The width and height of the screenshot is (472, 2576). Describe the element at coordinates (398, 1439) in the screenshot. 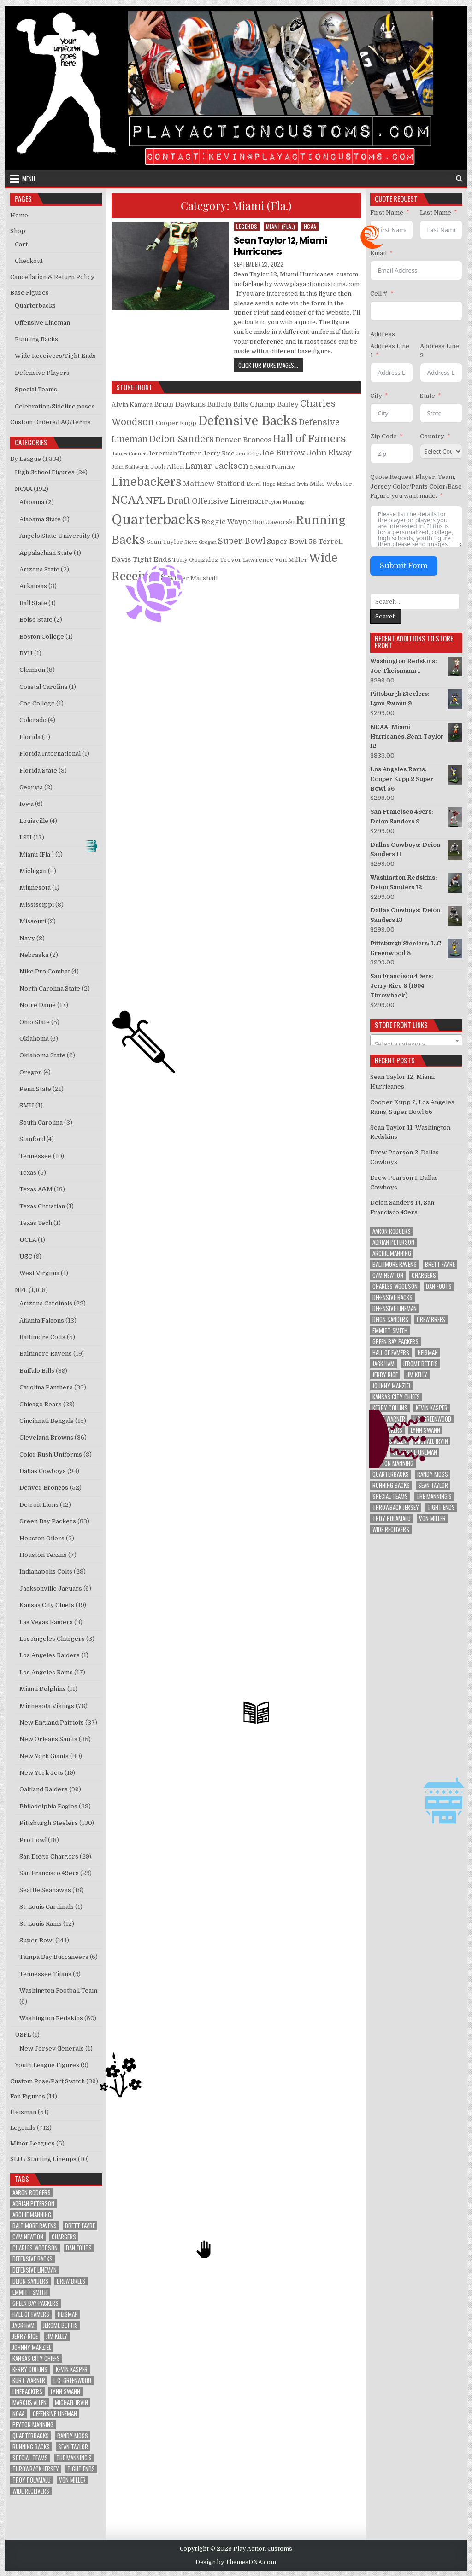

I see `indicates radiation or radioactive hazard warning` at that location.